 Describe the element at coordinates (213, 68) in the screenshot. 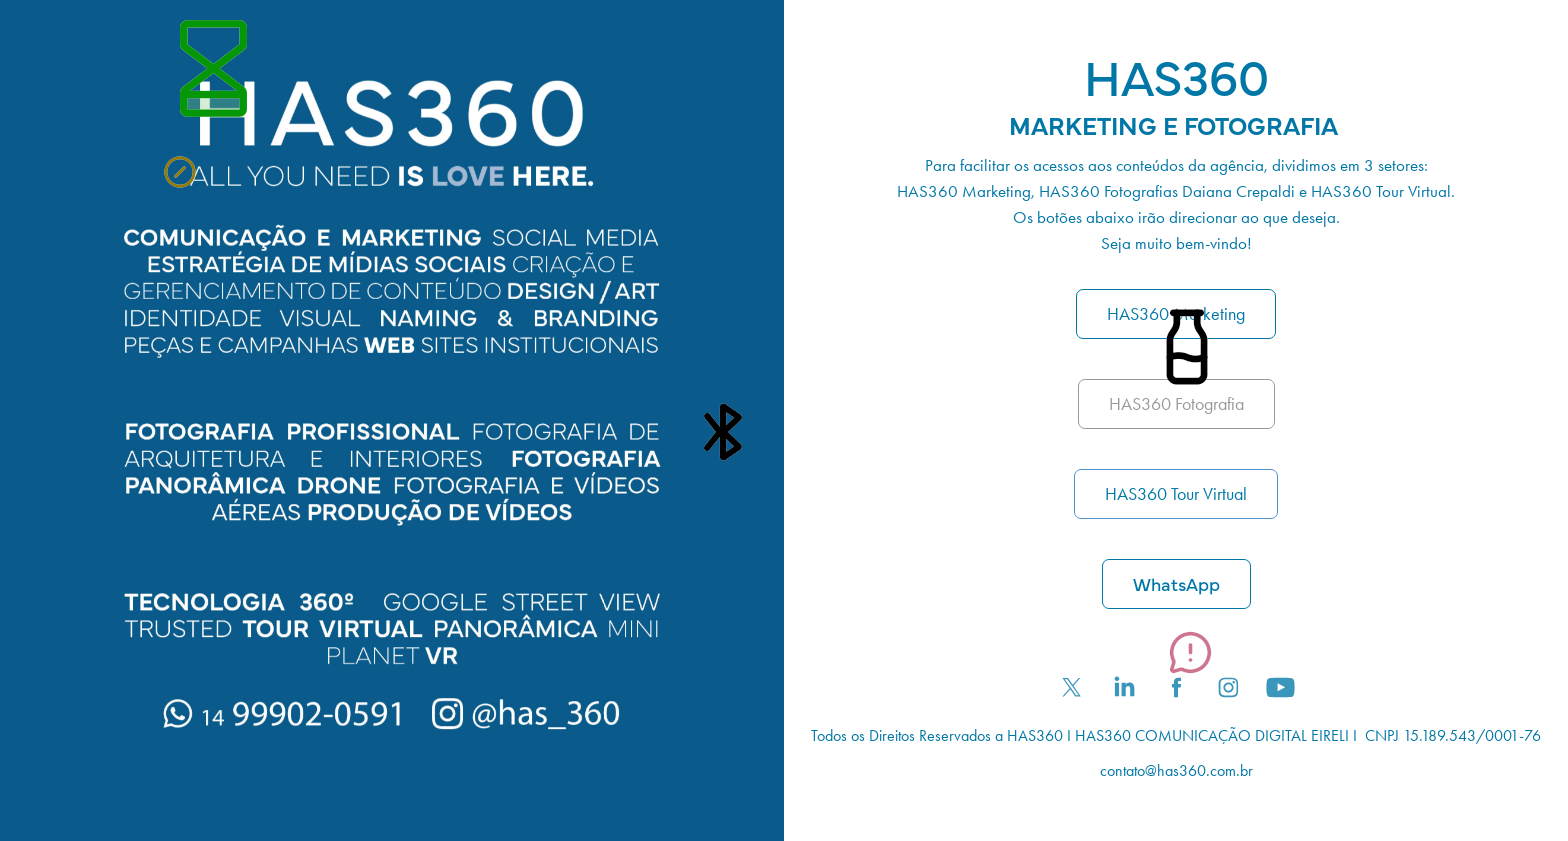

I see `indicates time is running low` at that location.